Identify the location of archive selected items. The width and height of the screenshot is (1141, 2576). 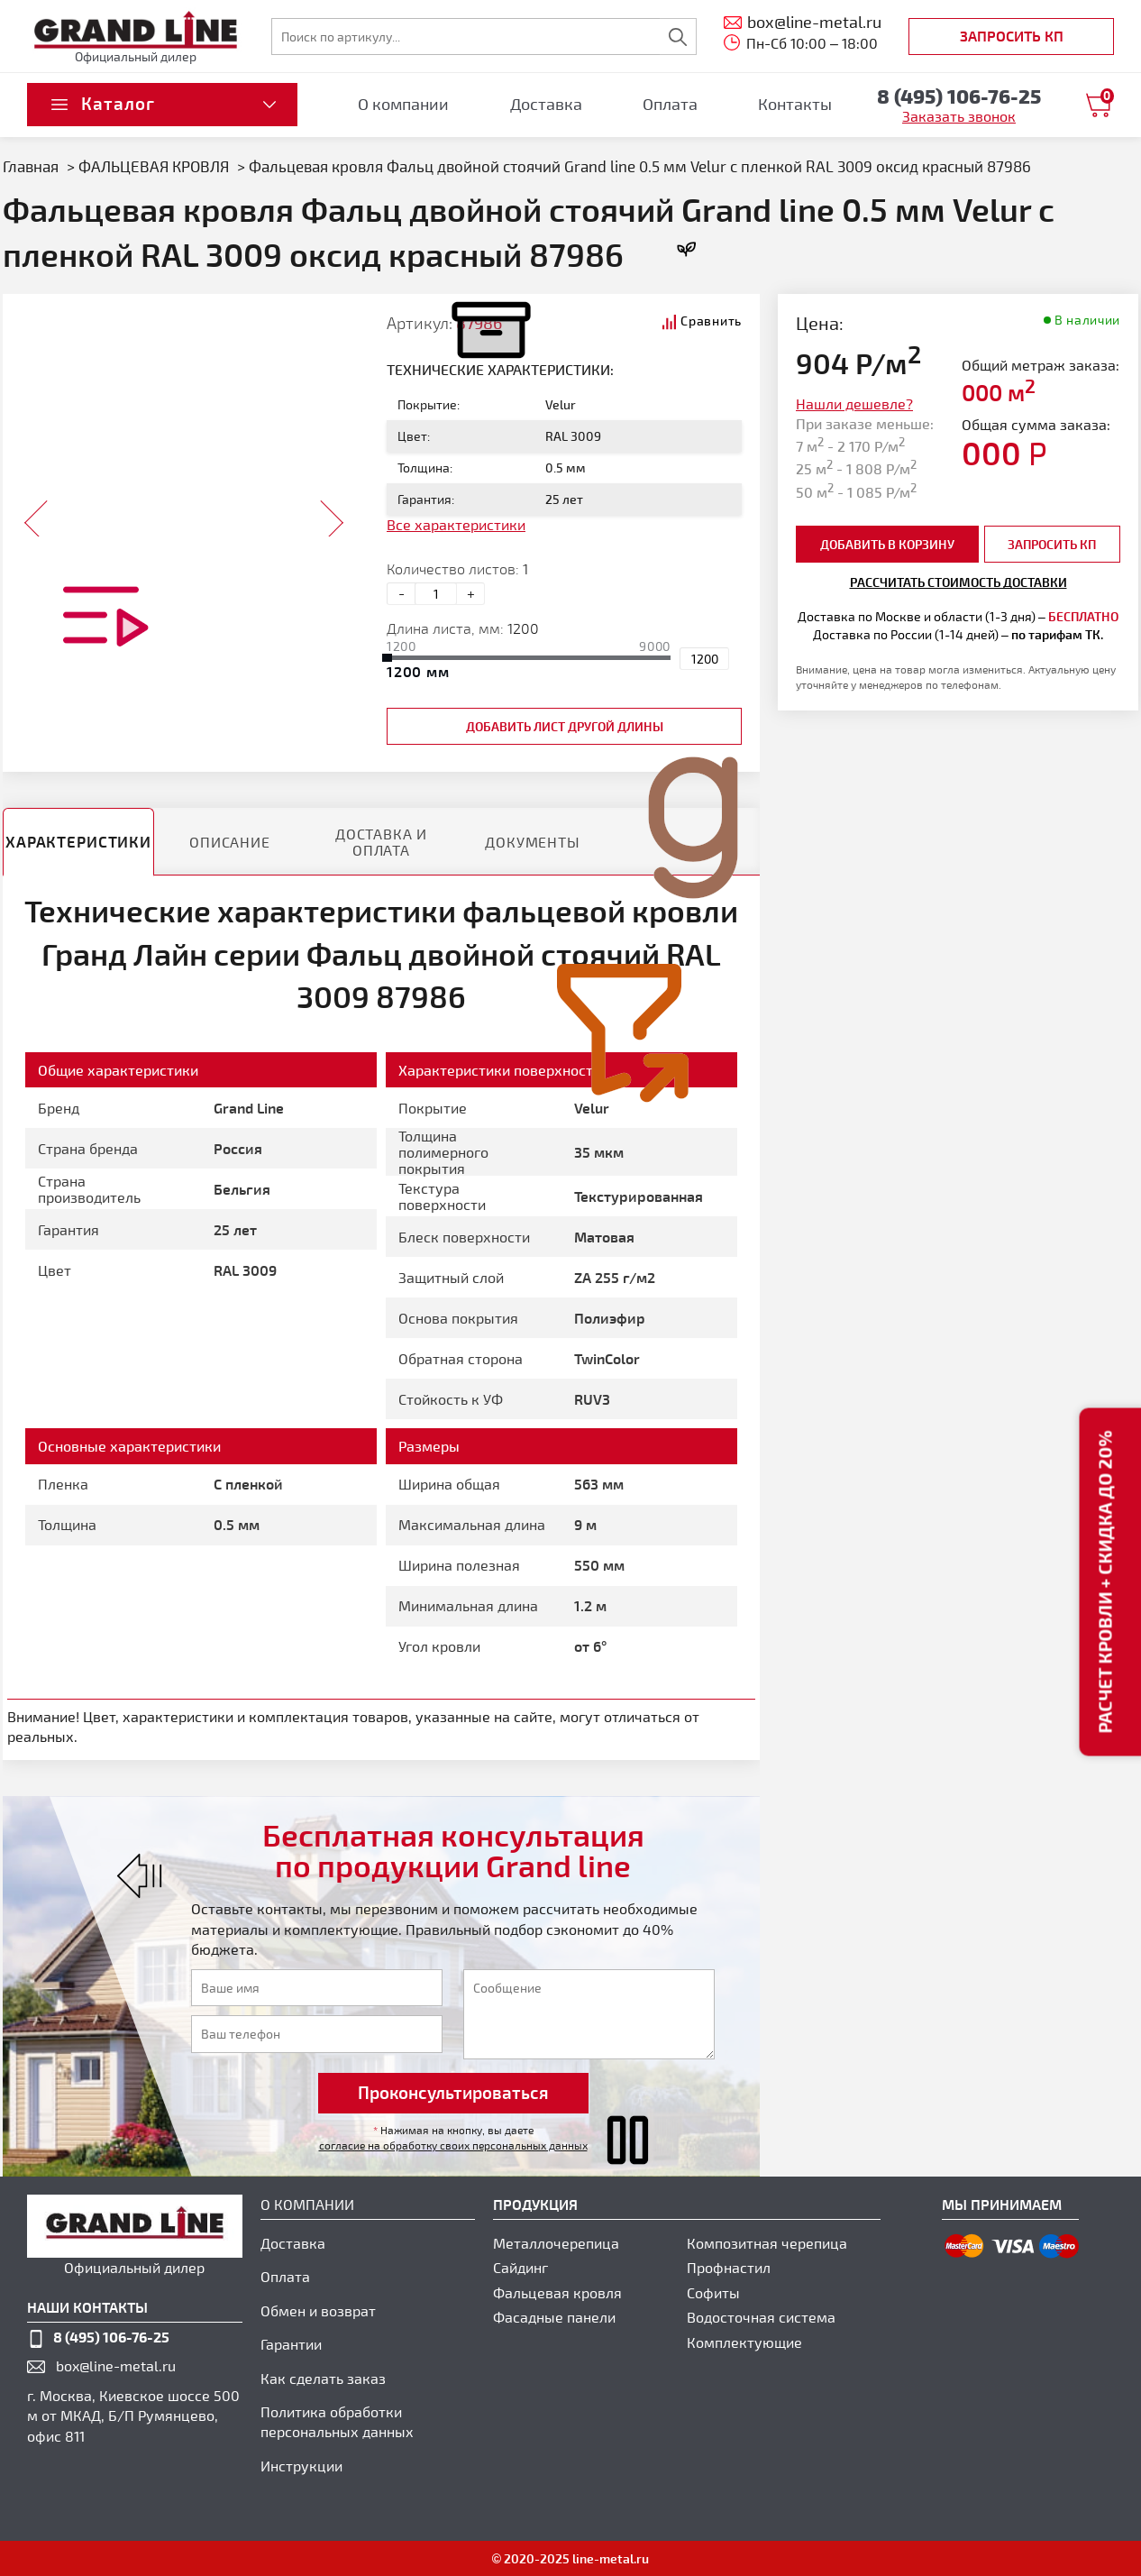
(491, 330).